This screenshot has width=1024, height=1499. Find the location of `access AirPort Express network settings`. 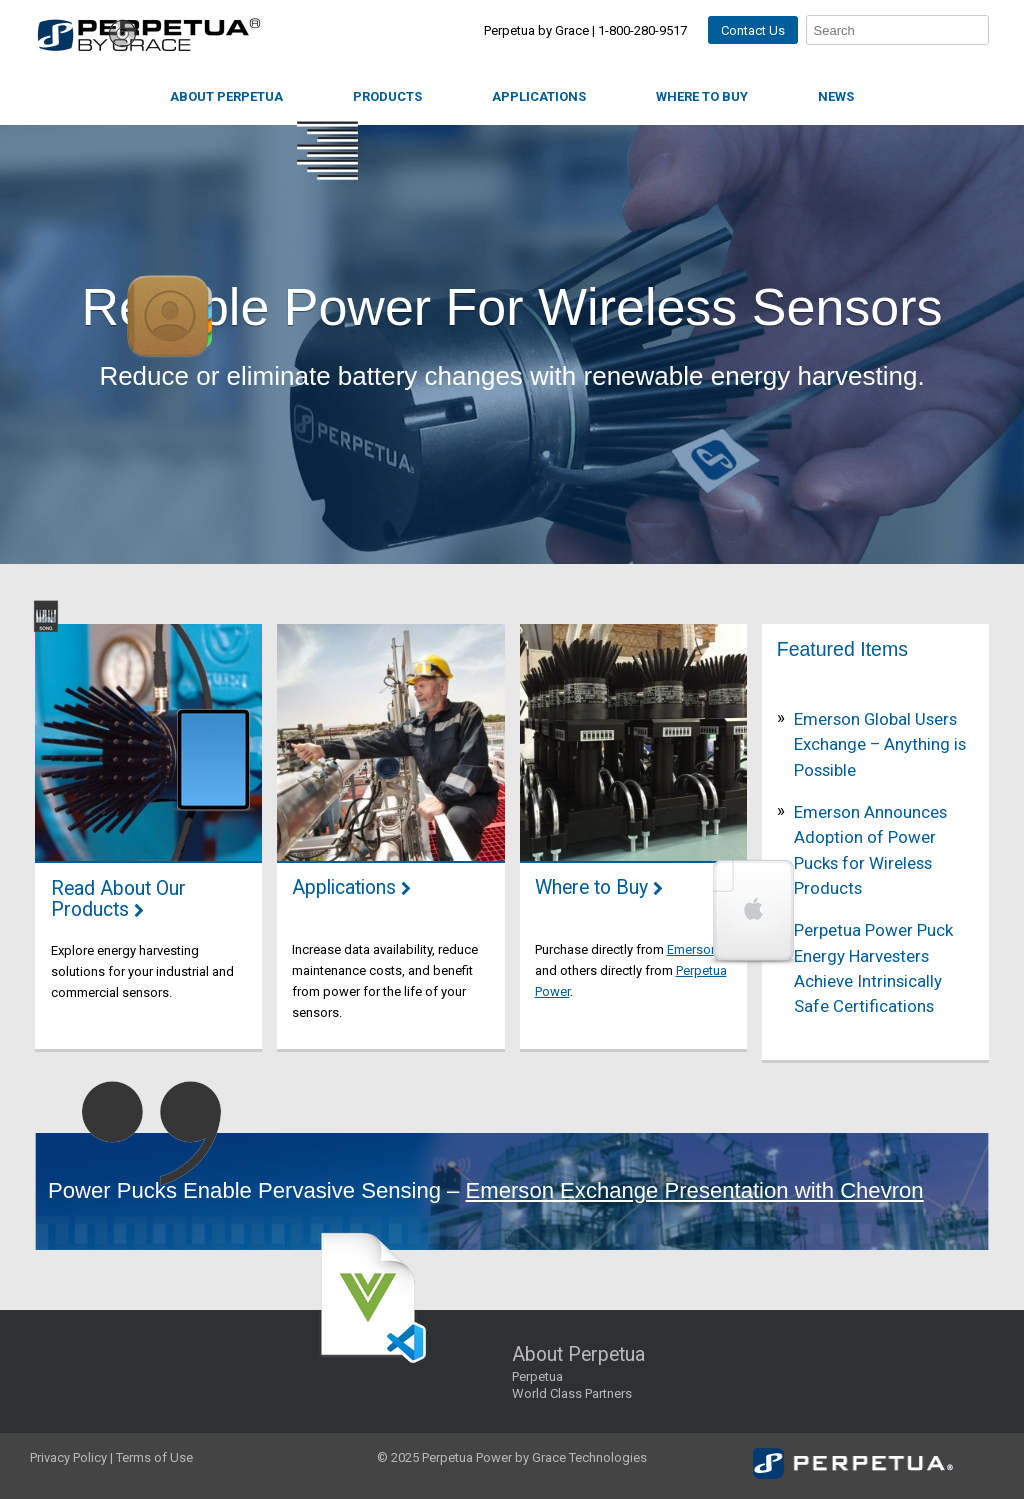

access AirPort Express network settings is located at coordinates (753, 910).